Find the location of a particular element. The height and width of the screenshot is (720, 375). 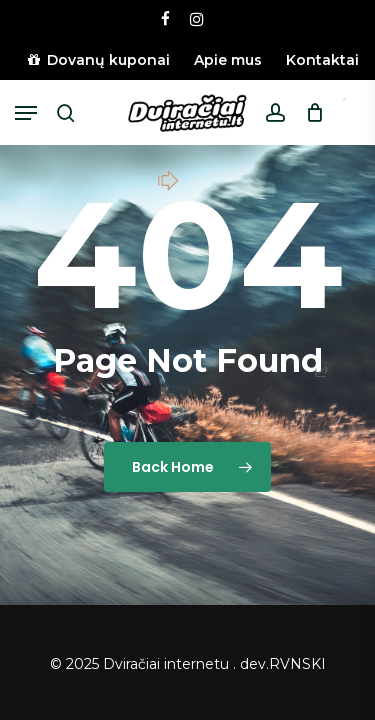

go to next step or screen is located at coordinates (167, 180).